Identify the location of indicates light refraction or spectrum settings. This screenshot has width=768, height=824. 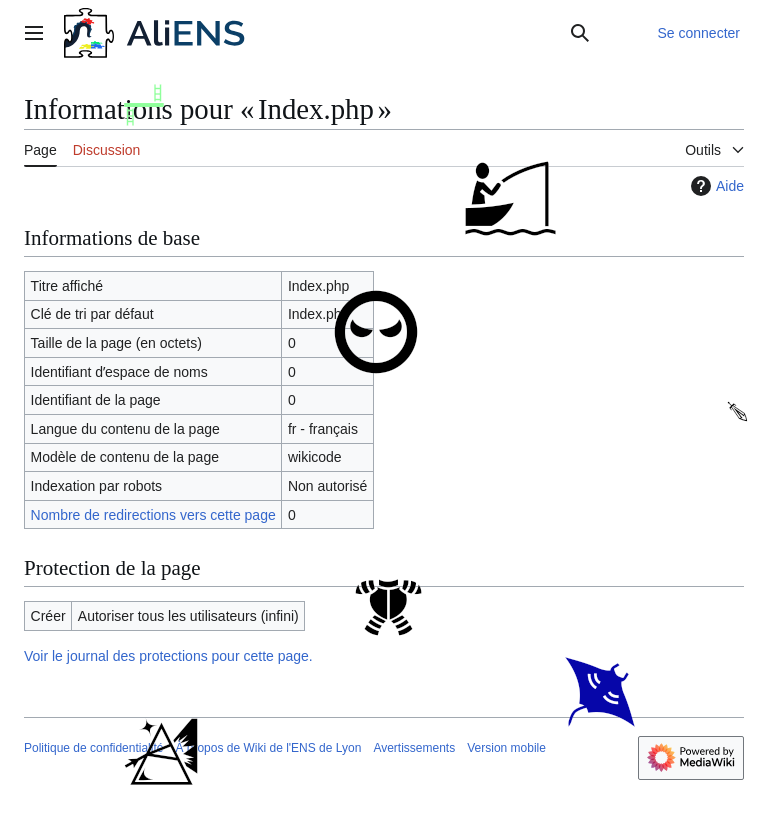
(161, 754).